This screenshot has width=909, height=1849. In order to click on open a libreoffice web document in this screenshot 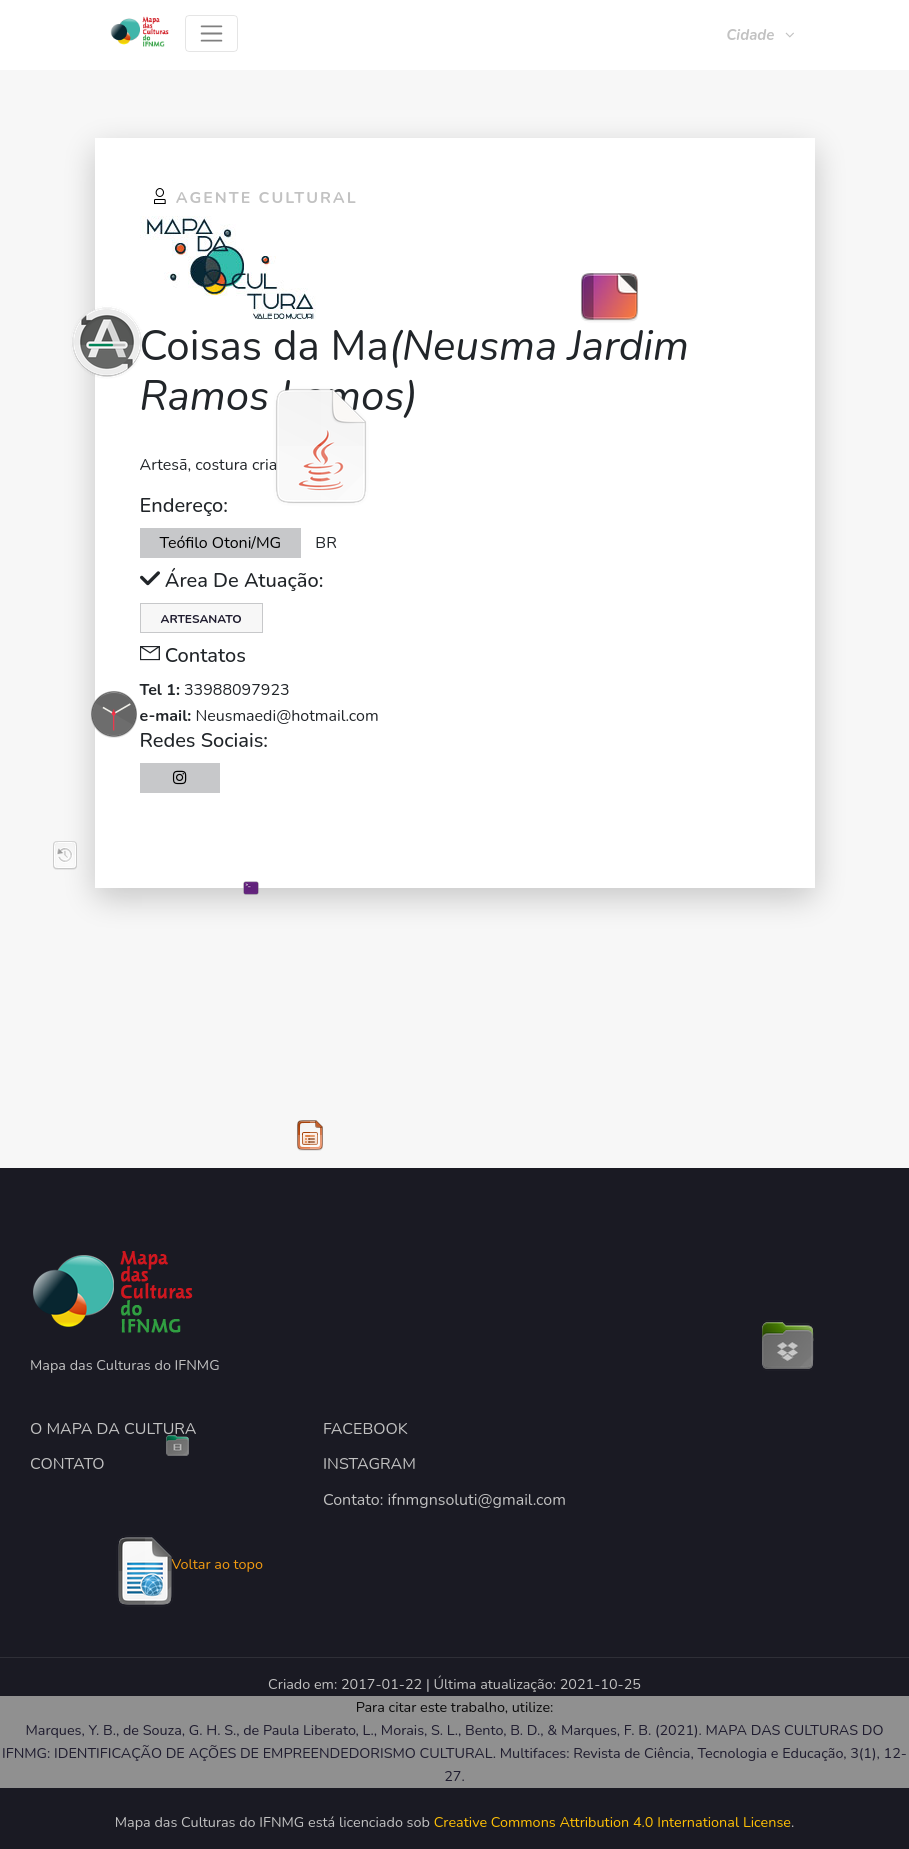, I will do `click(145, 1571)`.